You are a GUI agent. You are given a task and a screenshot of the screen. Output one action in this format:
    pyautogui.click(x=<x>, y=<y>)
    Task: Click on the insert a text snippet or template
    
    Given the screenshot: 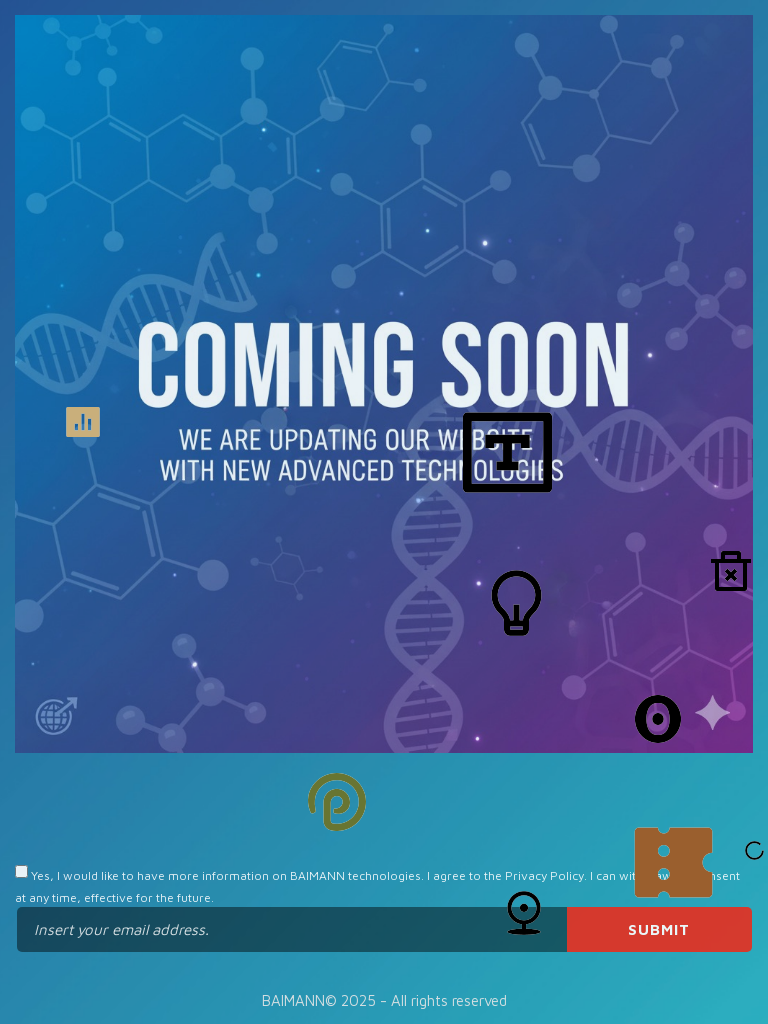 What is the action you would take?
    pyautogui.click(x=507, y=452)
    